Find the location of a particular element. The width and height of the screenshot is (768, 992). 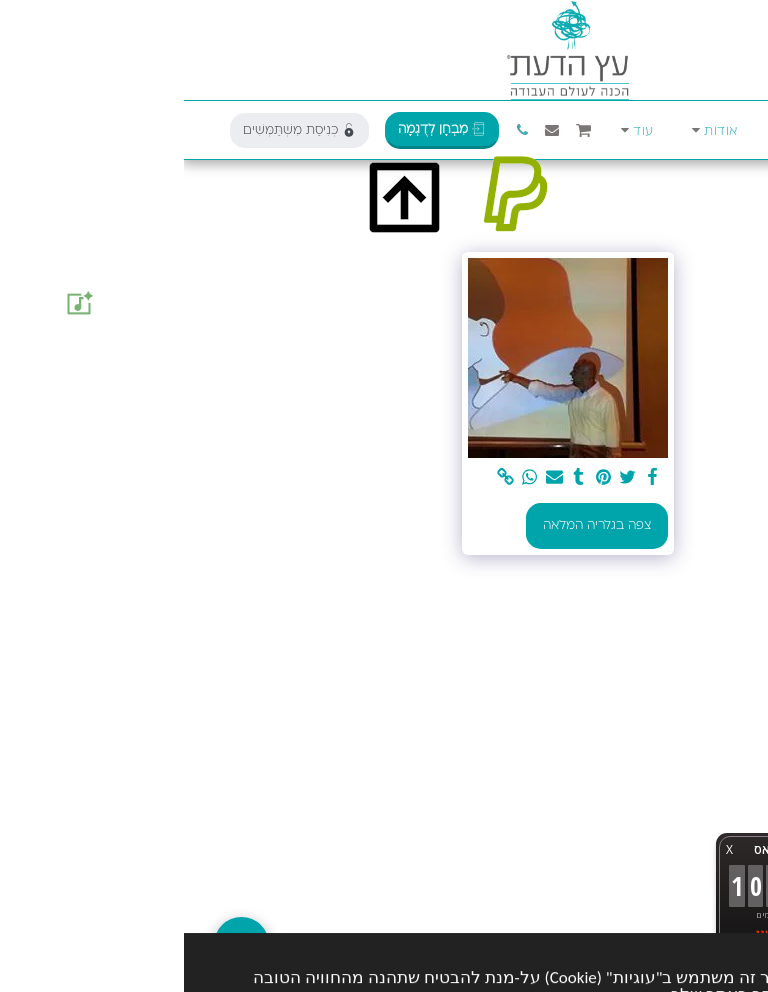

ai-powered music or audio generation is located at coordinates (79, 304).